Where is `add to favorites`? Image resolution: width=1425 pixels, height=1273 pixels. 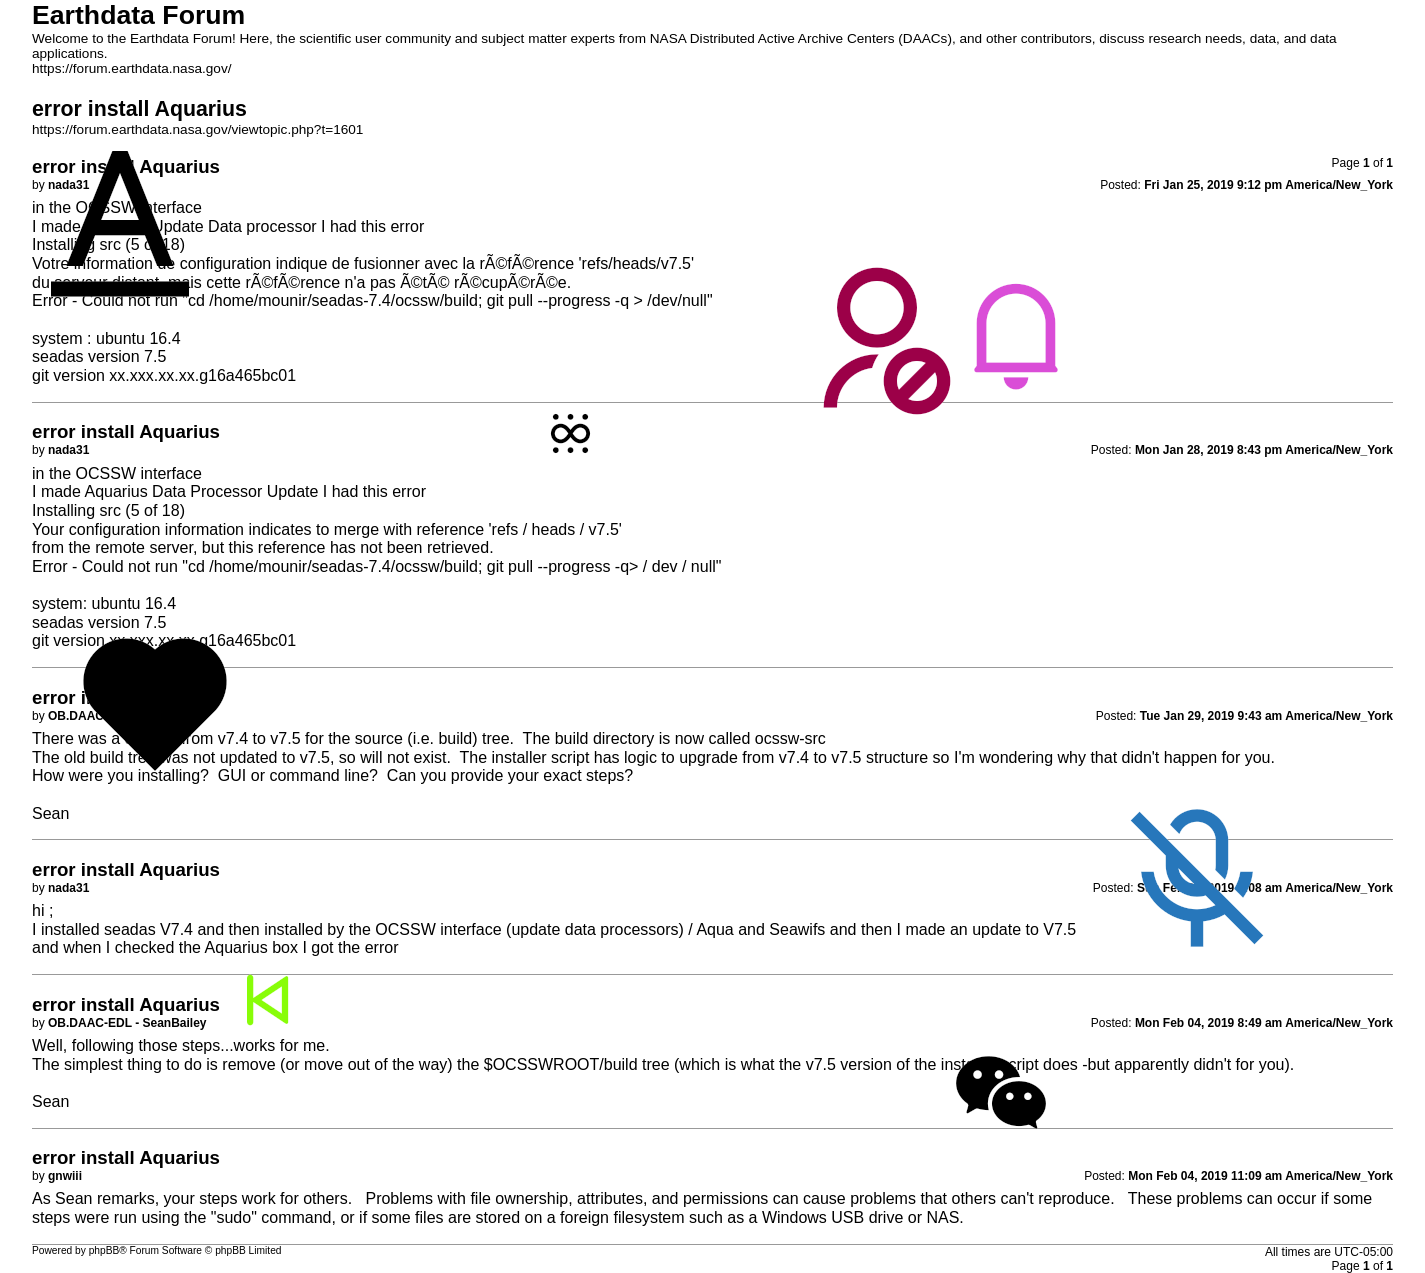
add to favorites is located at coordinates (155, 703).